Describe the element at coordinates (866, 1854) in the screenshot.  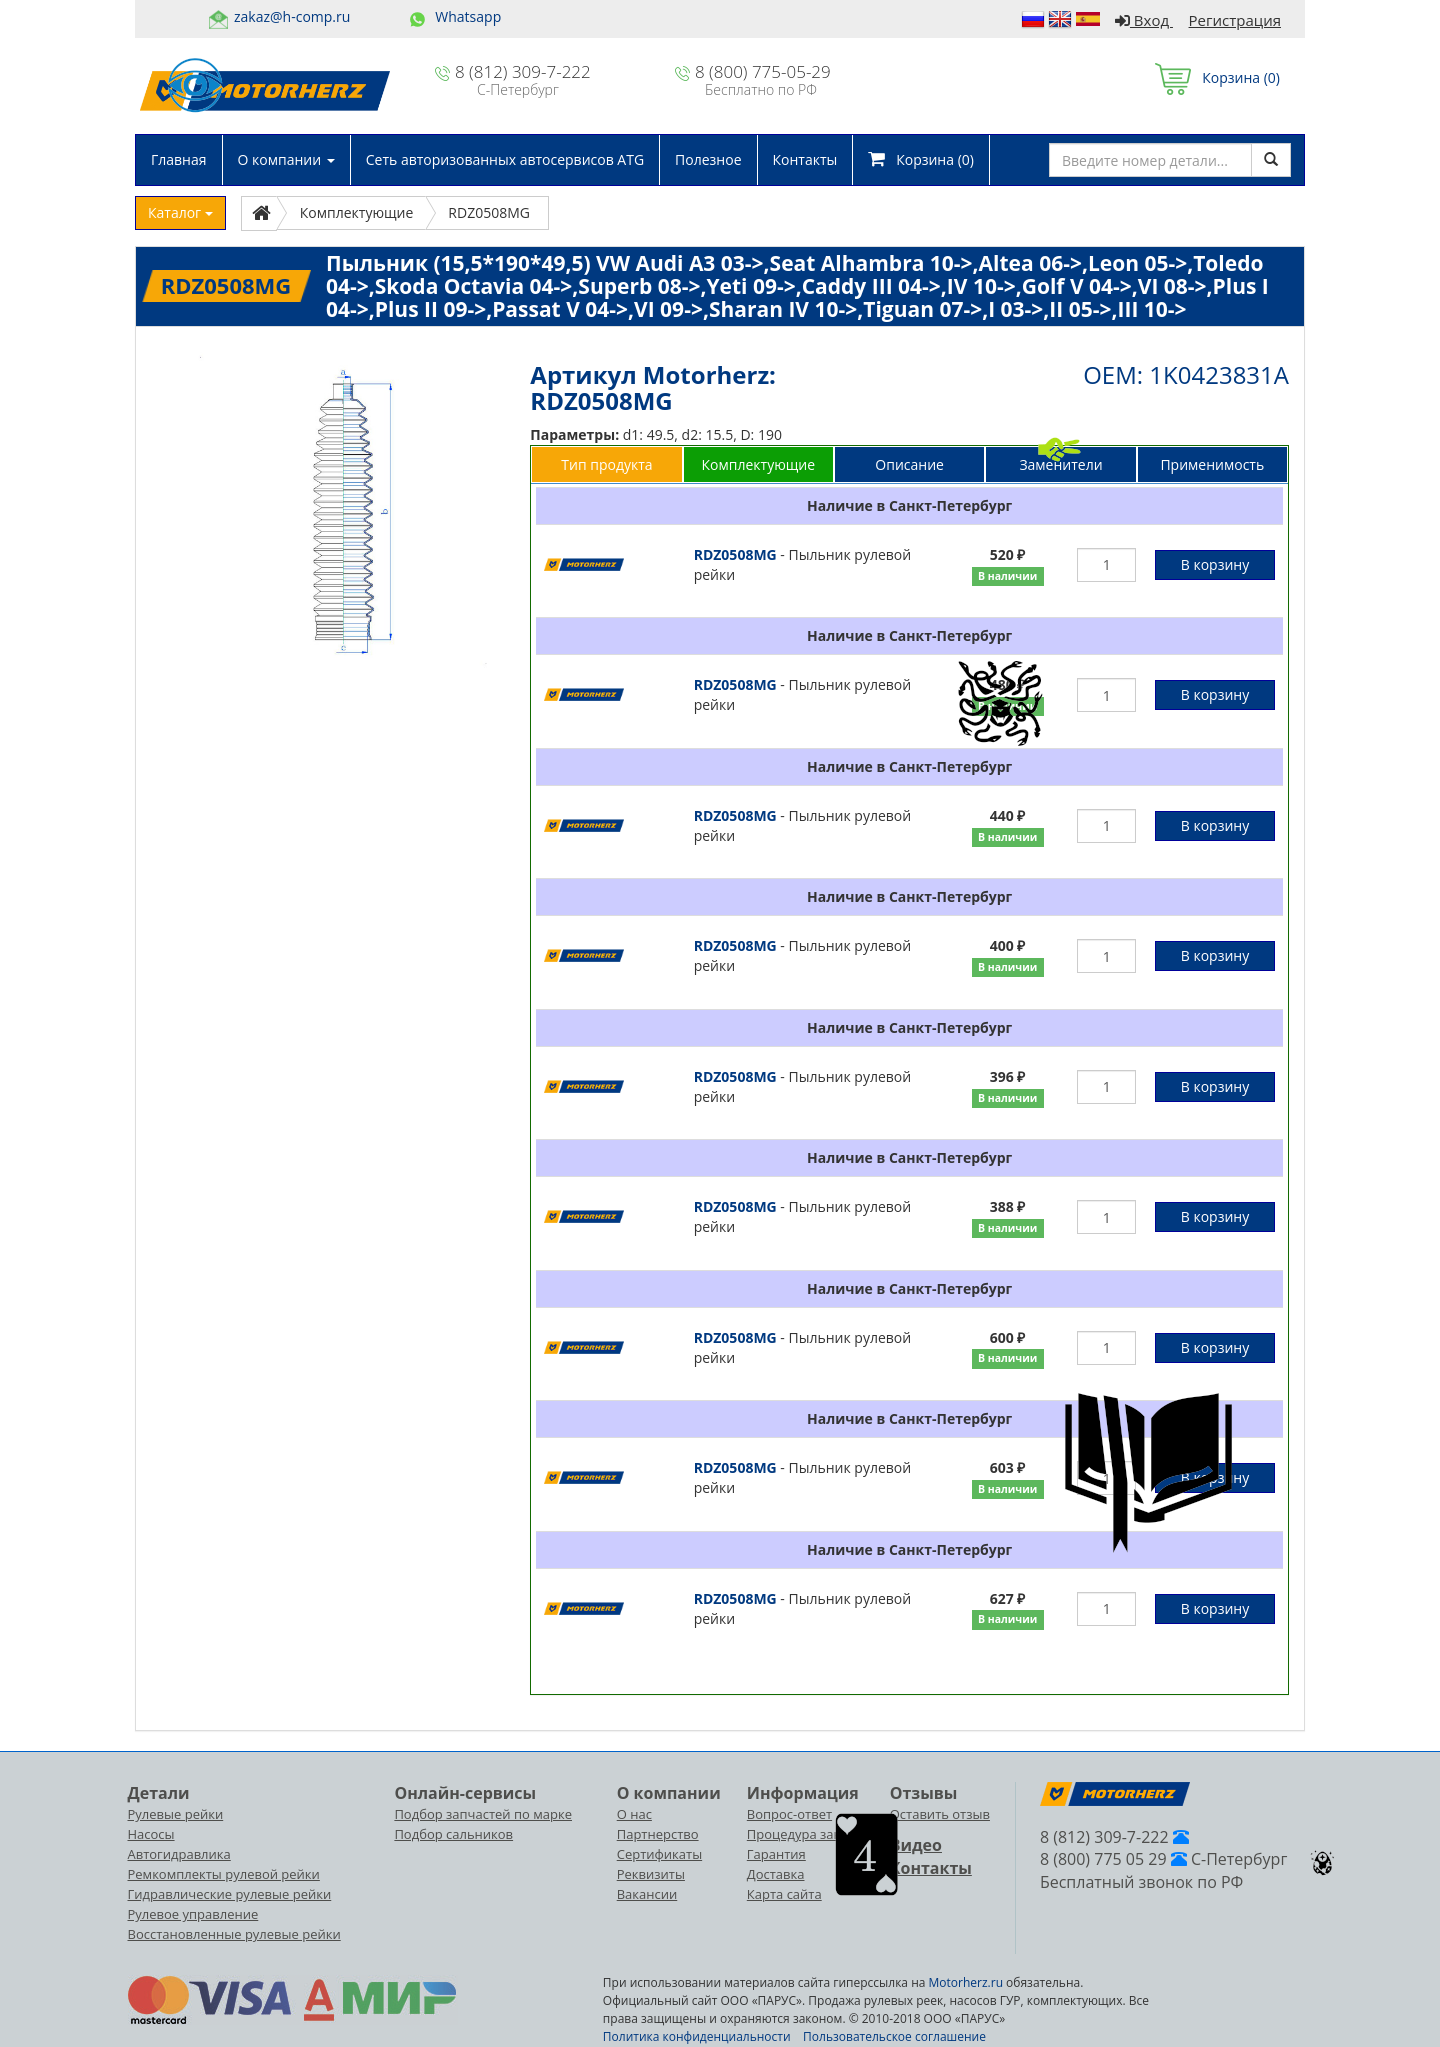
I see `four of hearts playing card` at that location.